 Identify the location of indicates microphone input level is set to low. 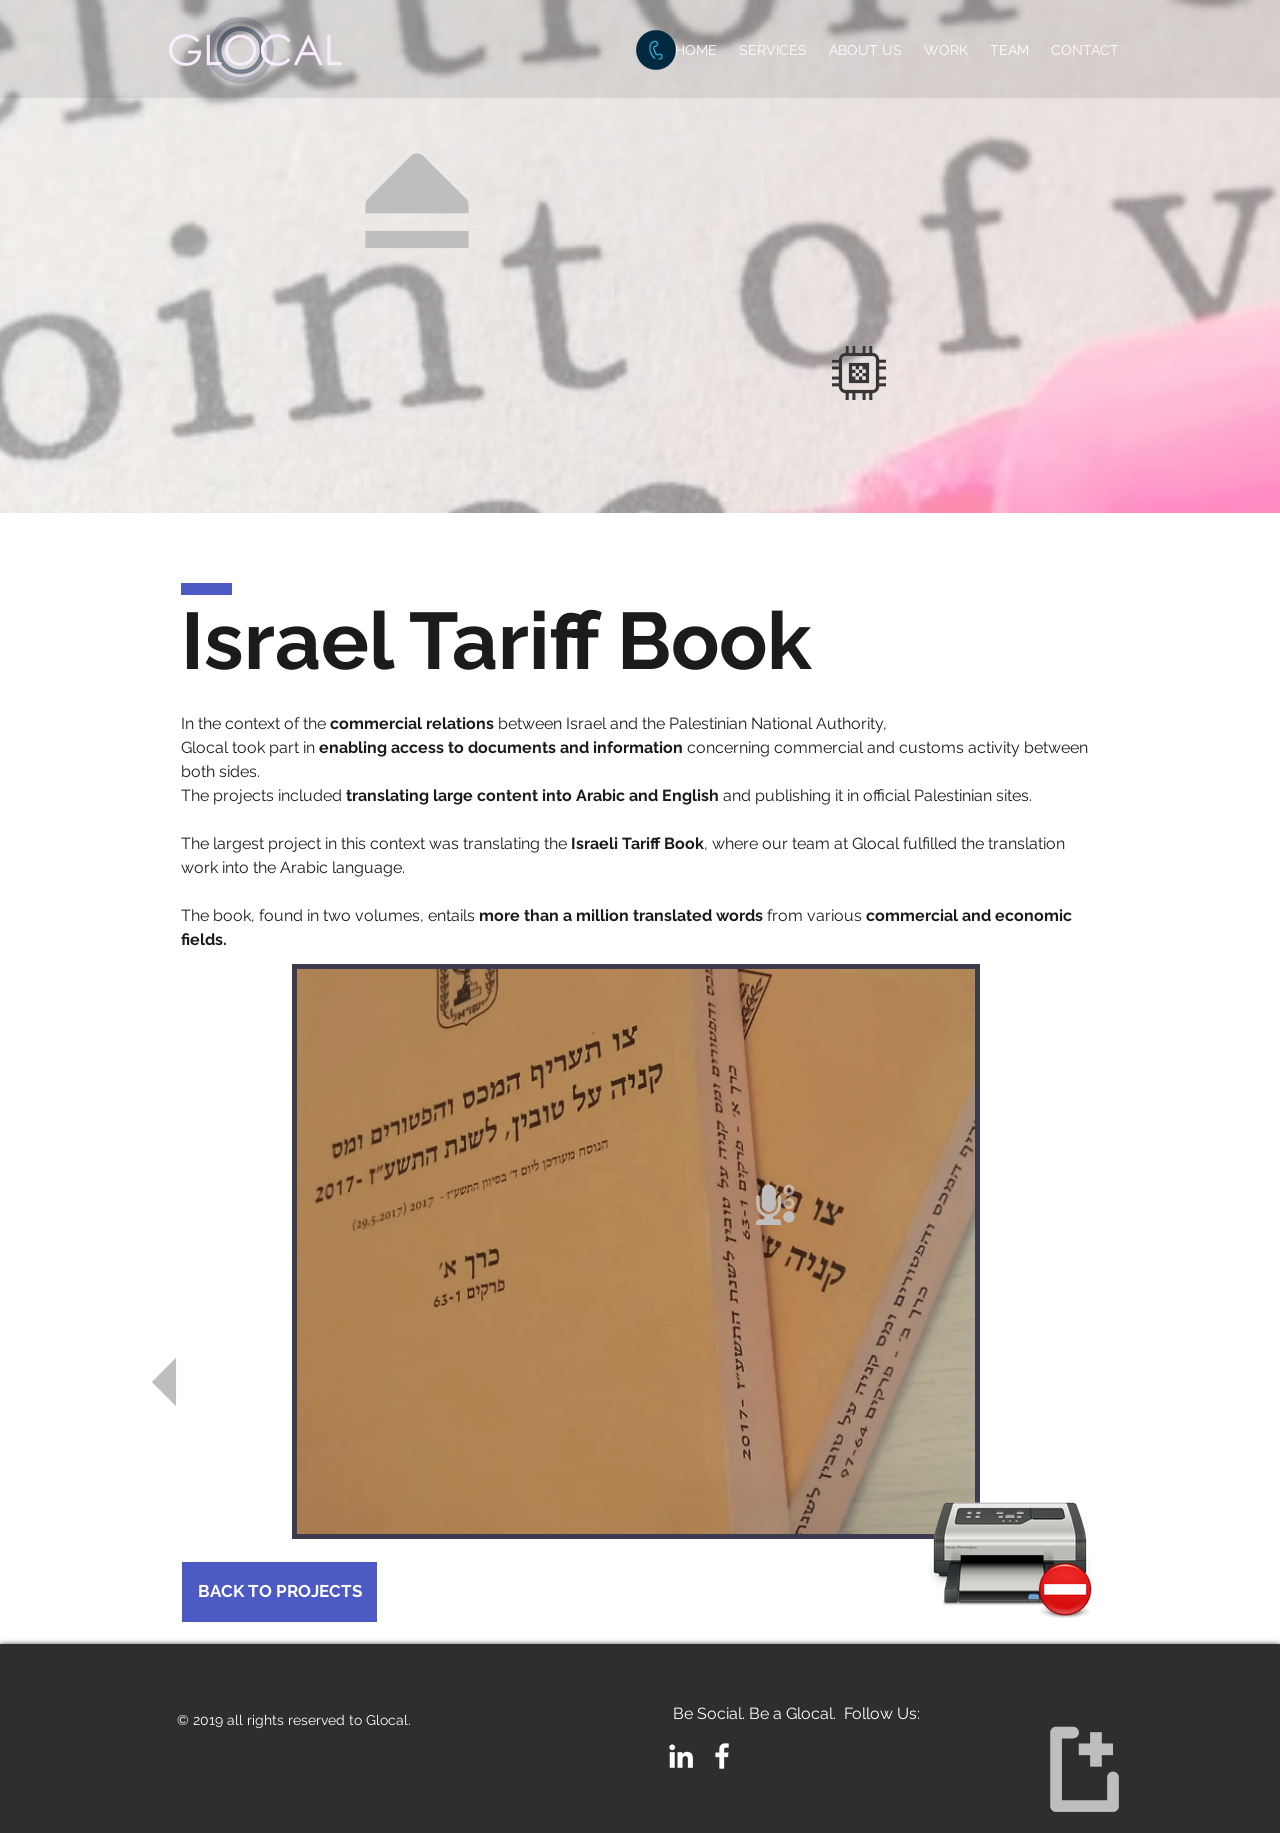
(775, 1203).